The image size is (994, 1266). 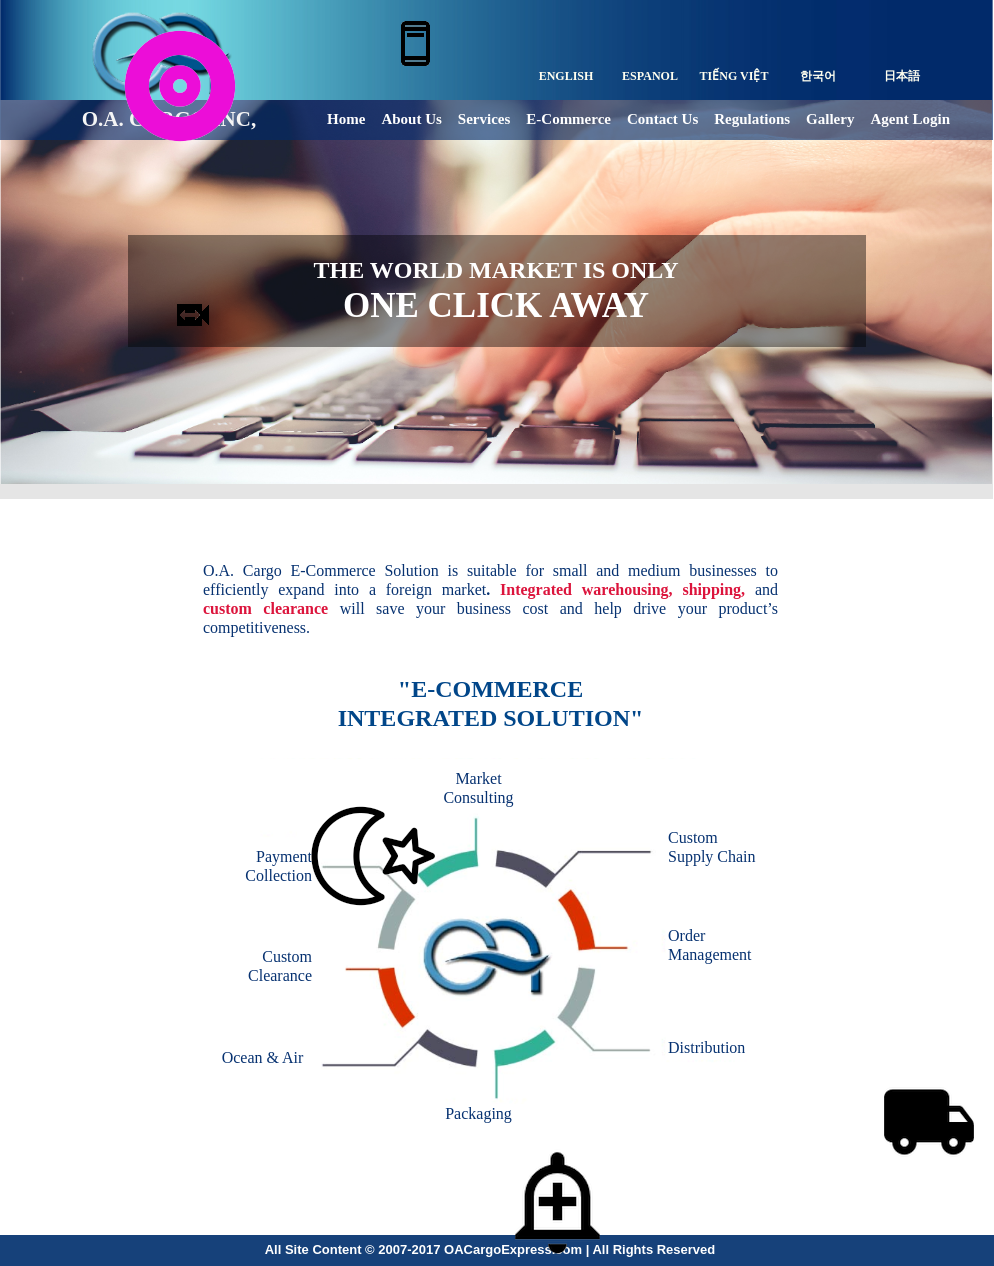 I want to click on add a new reminder or alert, so click(x=557, y=1201).